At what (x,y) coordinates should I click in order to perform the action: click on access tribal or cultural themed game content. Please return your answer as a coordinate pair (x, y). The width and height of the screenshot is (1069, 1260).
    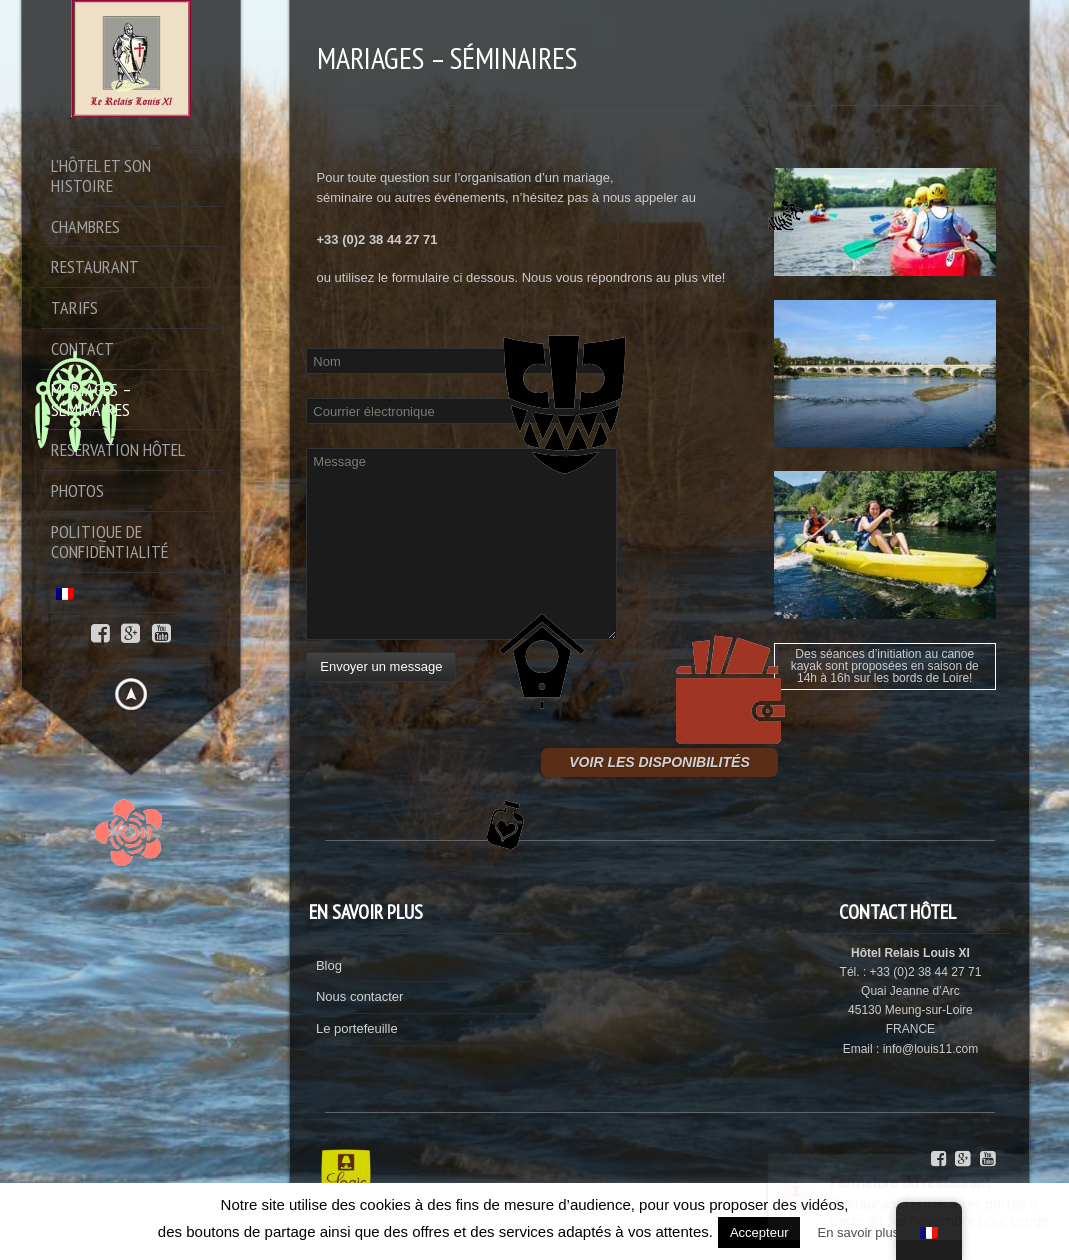
    Looking at the image, I should click on (562, 405).